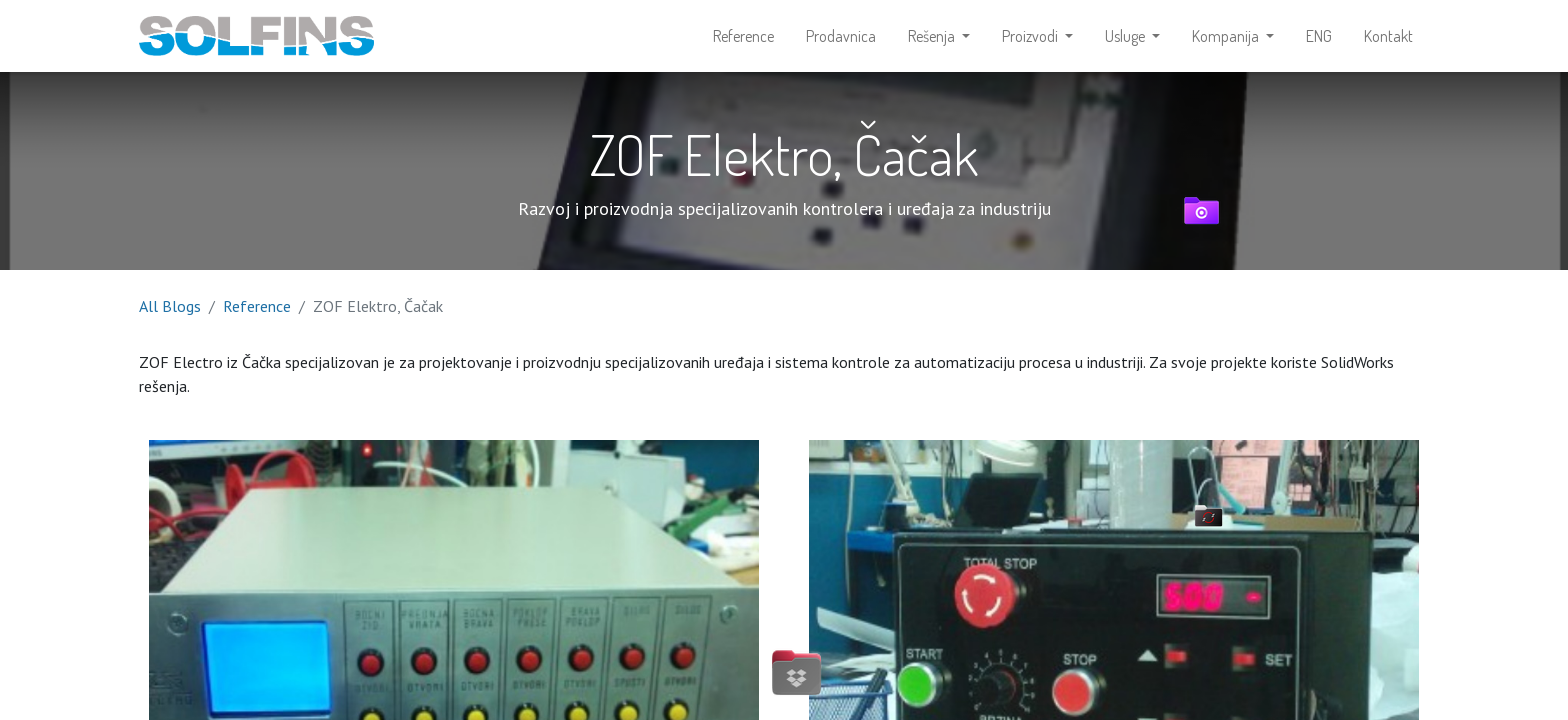 The image size is (1568, 720). Describe the element at coordinates (1201, 211) in the screenshot. I see `open wondershare orgcharting project folder` at that location.